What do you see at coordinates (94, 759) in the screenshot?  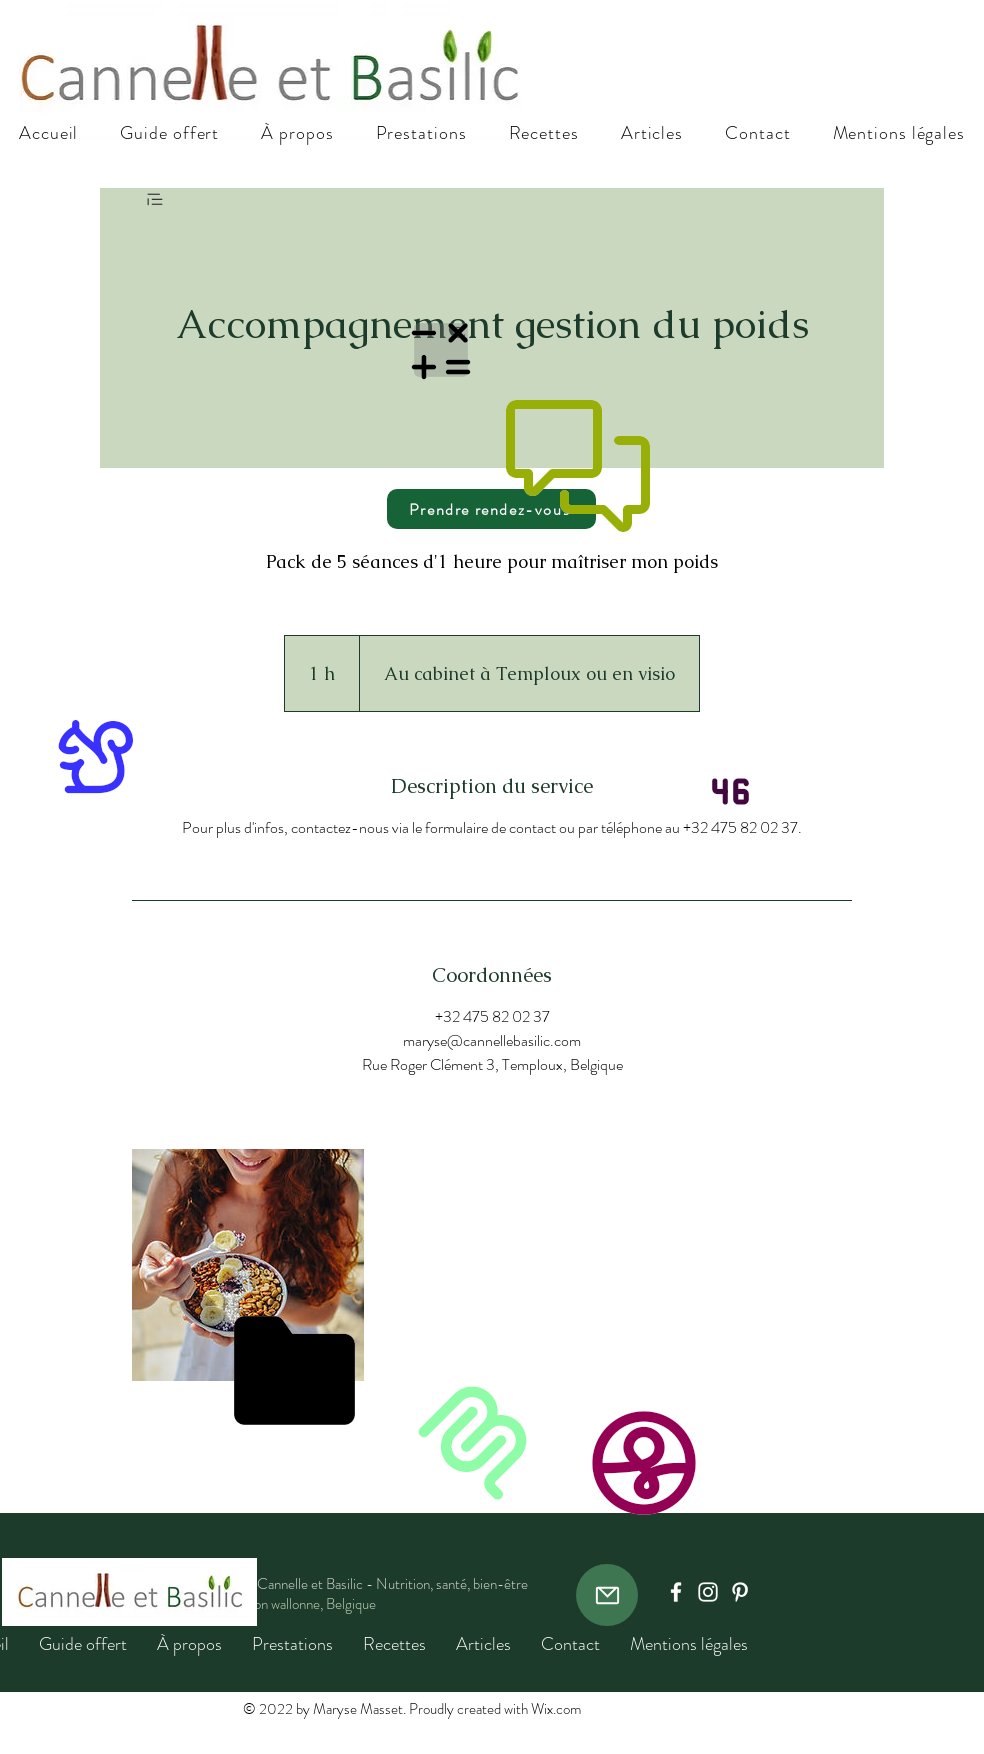 I see `view stashed or cached content` at bounding box center [94, 759].